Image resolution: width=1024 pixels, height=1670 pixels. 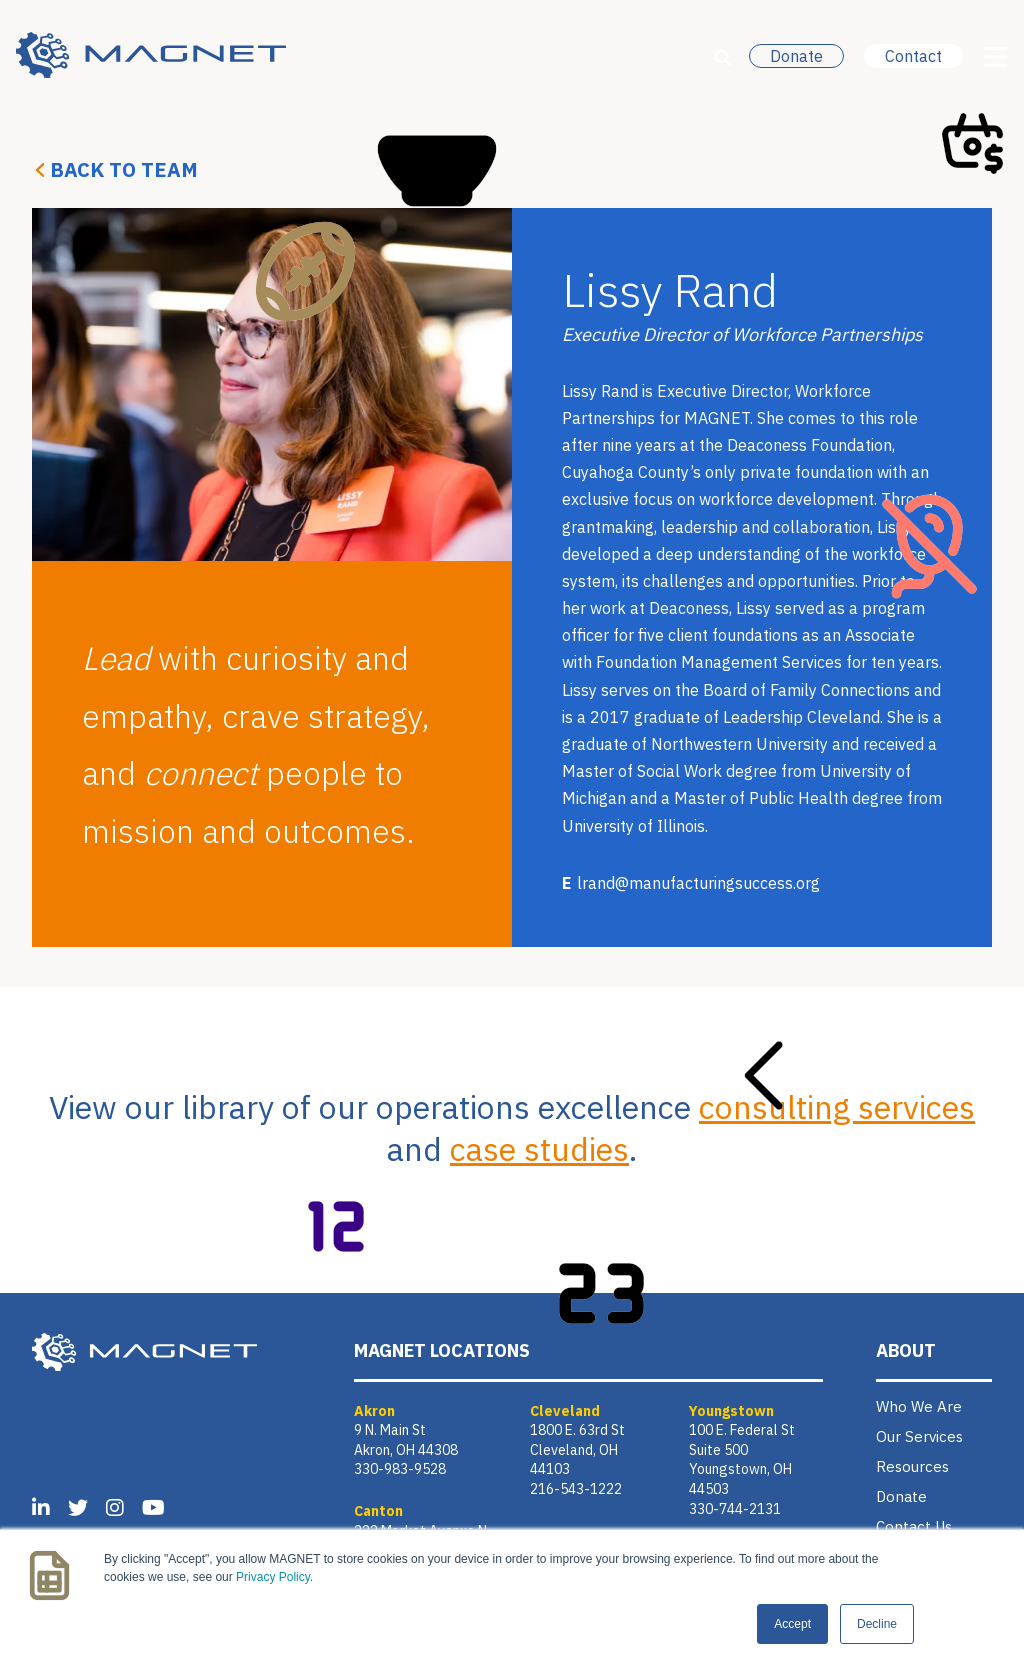 What do you see at coordinates (333, 1226) in the screenshot?
I see `indicates item count or quantity of 12` at bounding box center [333, 1226].